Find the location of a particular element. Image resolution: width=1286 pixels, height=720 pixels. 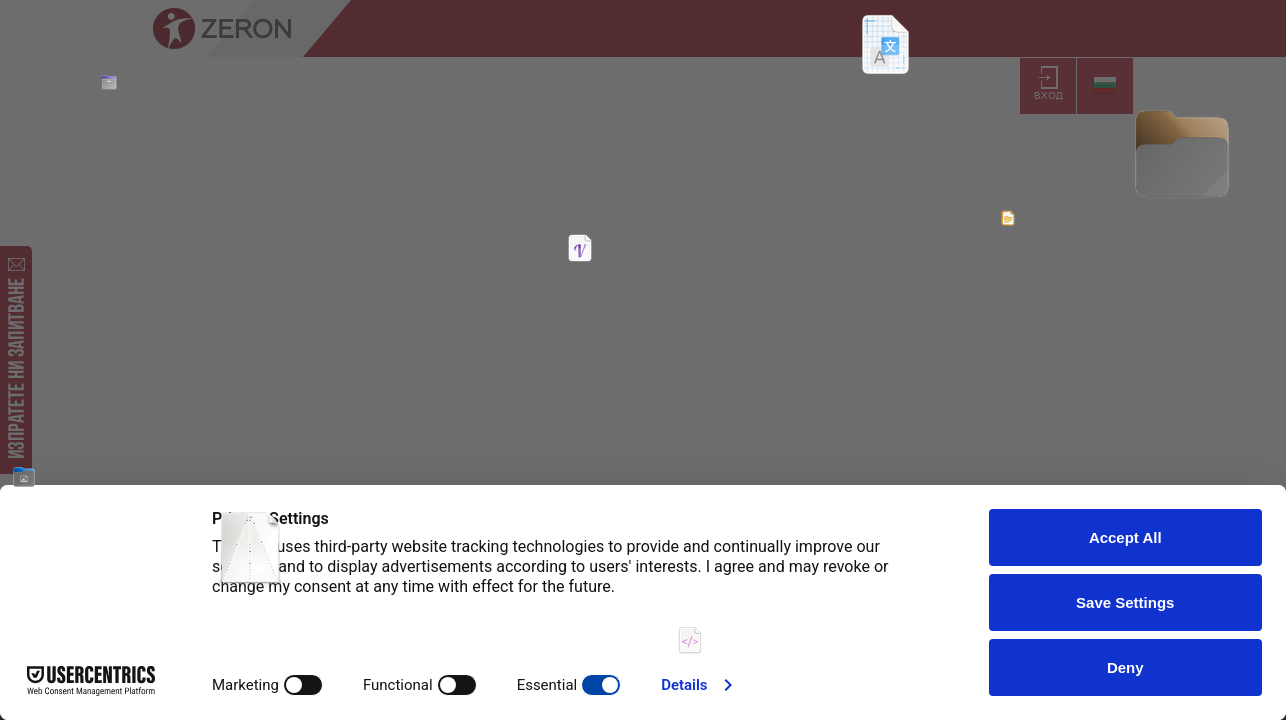

indicates a Vala programming language source file is located at coordinates (580, 248).